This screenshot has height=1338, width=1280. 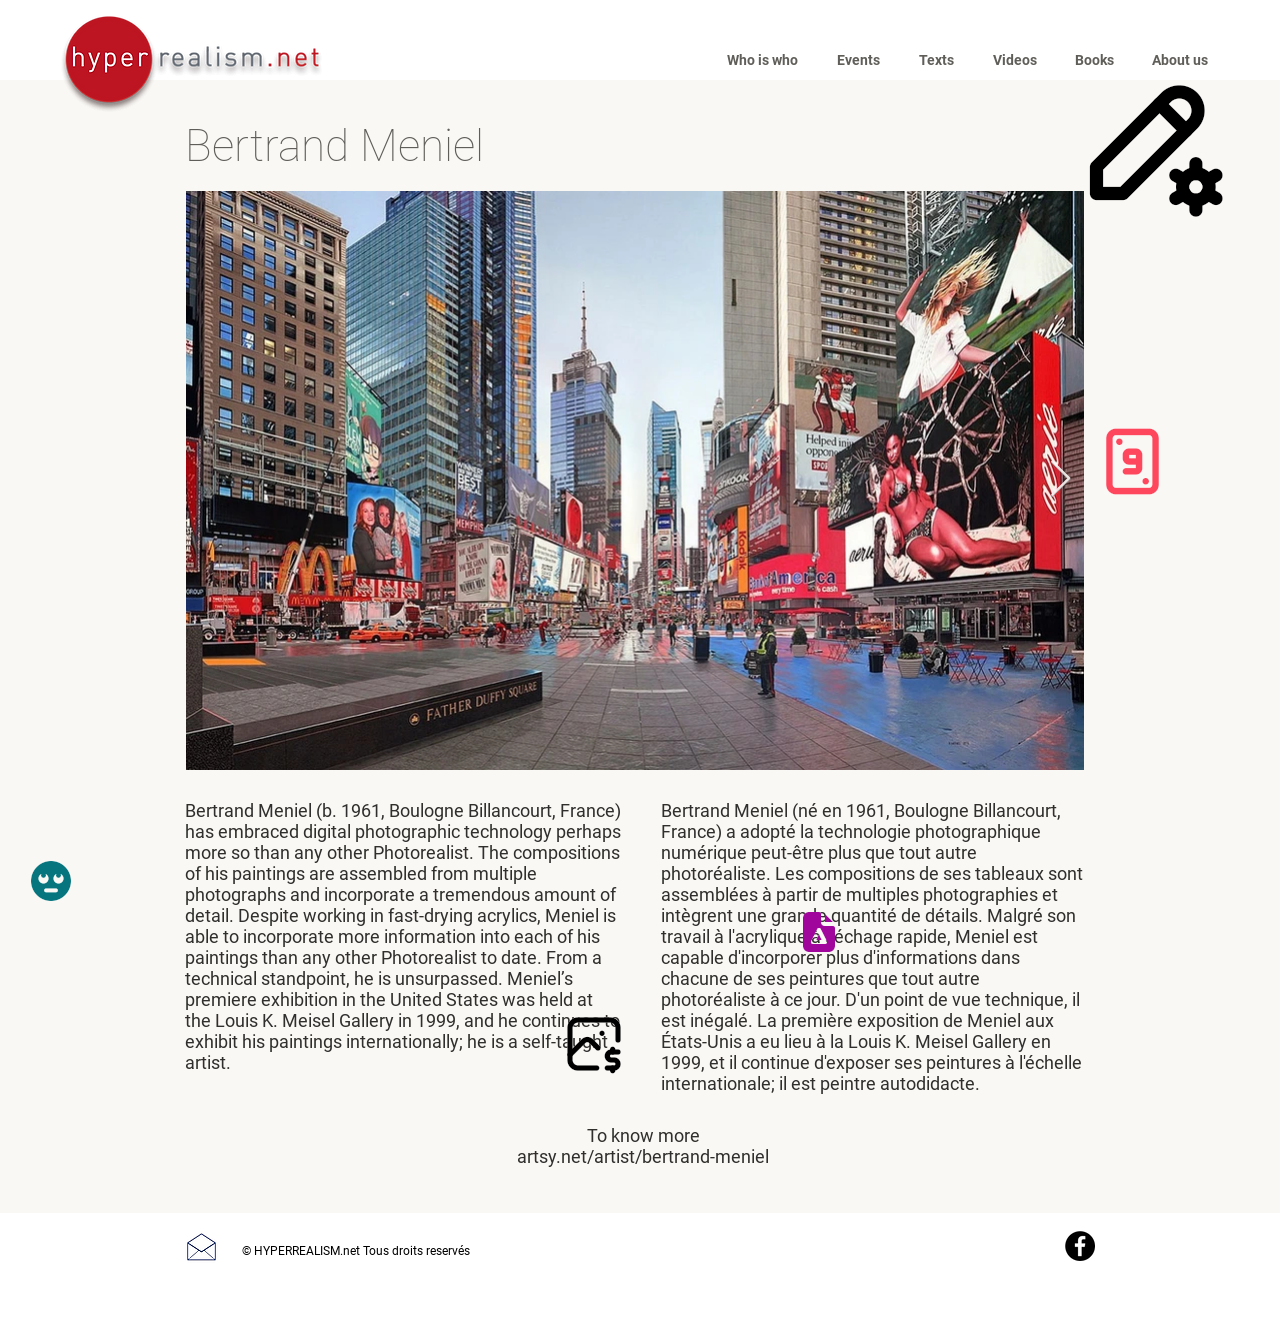 I want to click on play the 9 card in a card game, so click(x=1132, y=461).